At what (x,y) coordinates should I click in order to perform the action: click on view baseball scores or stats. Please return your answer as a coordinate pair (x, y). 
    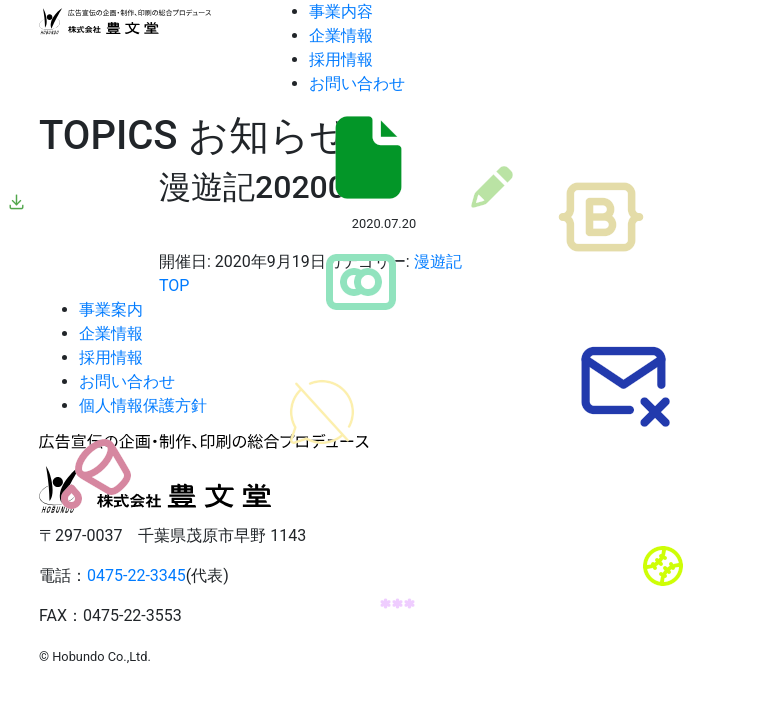
    Looking at the image, I should click on (663, 566).